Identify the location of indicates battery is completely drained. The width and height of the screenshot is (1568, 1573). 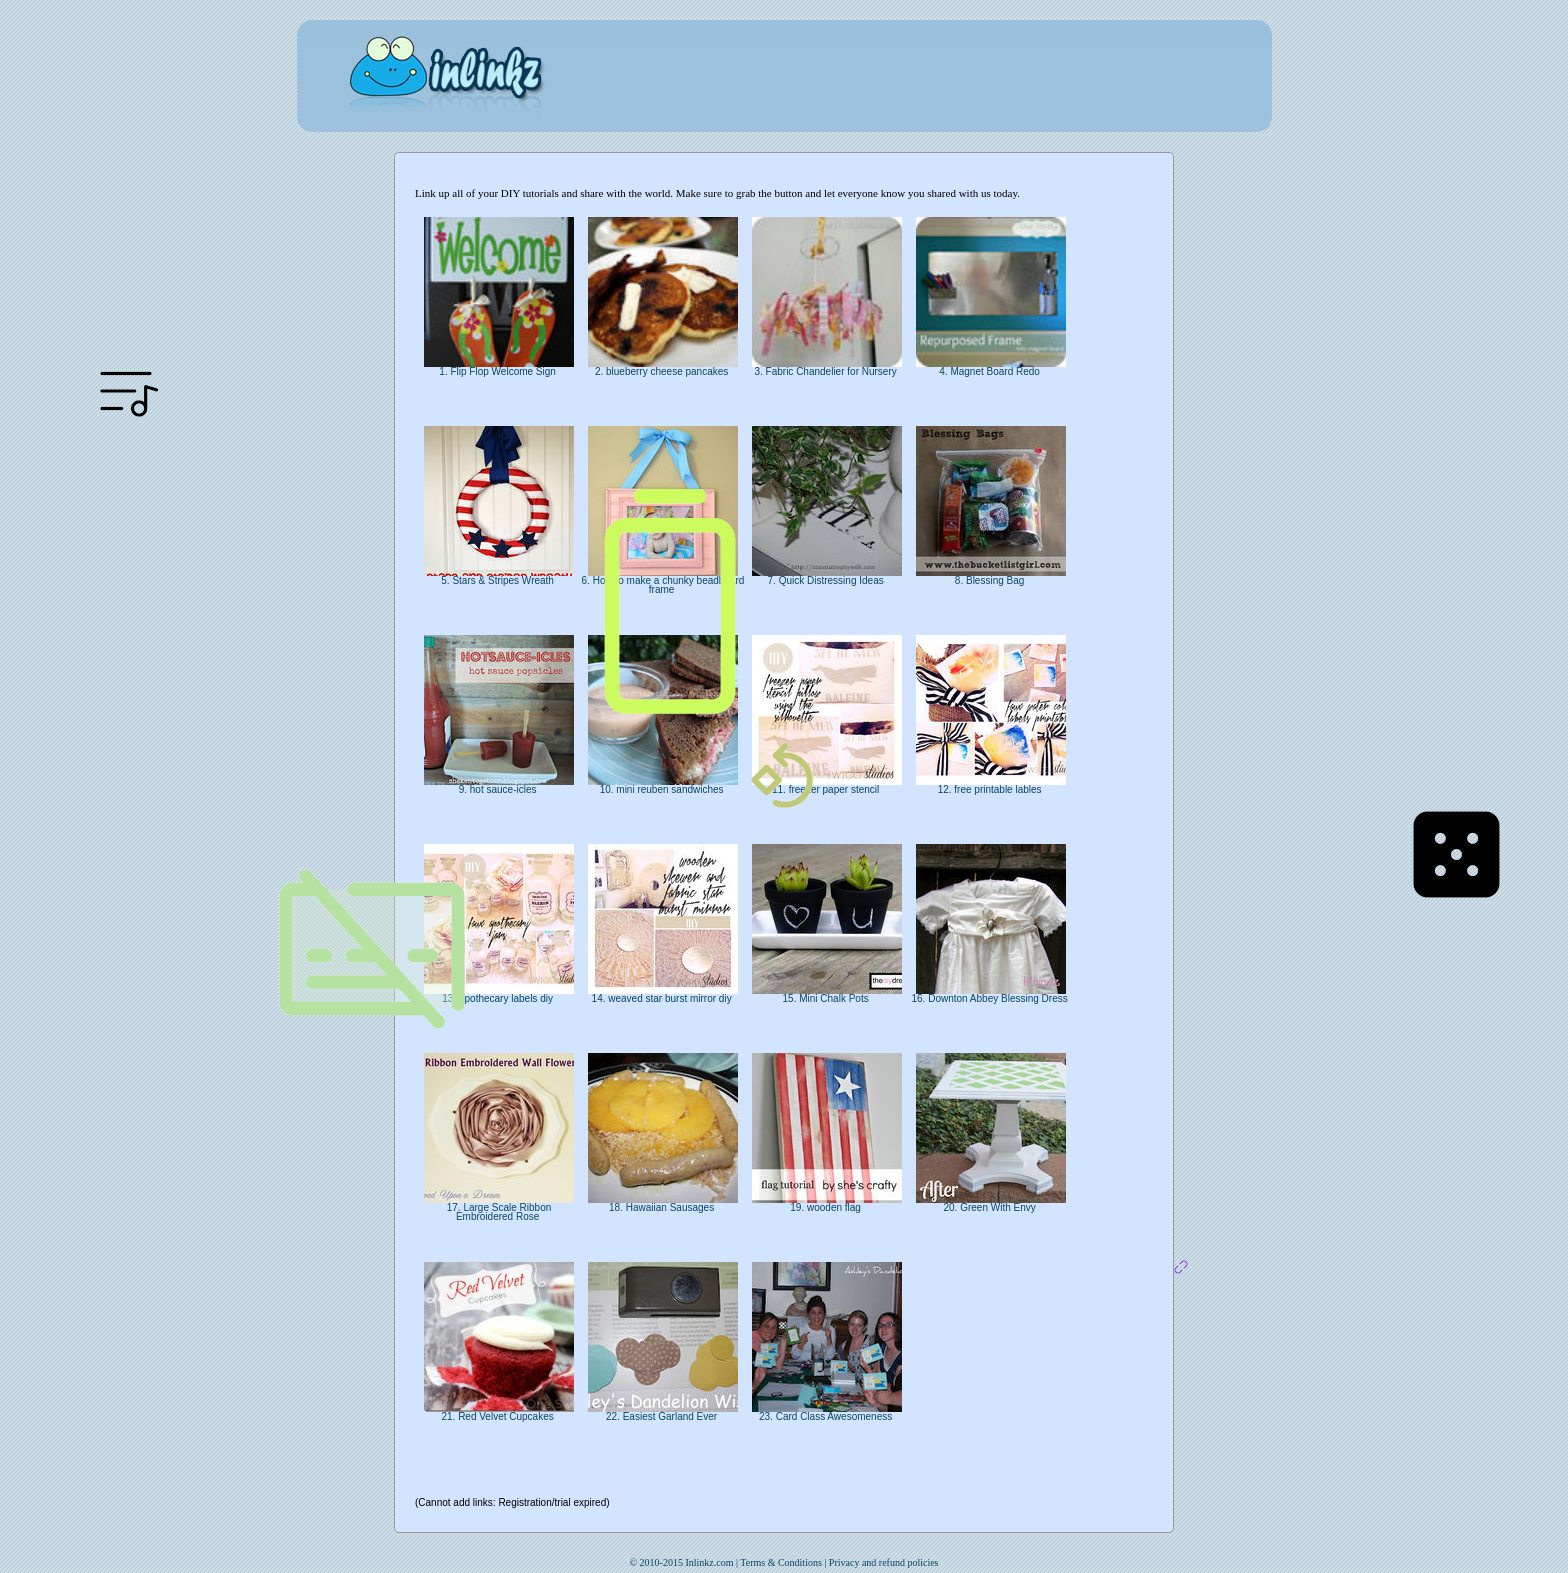
(670, 605).